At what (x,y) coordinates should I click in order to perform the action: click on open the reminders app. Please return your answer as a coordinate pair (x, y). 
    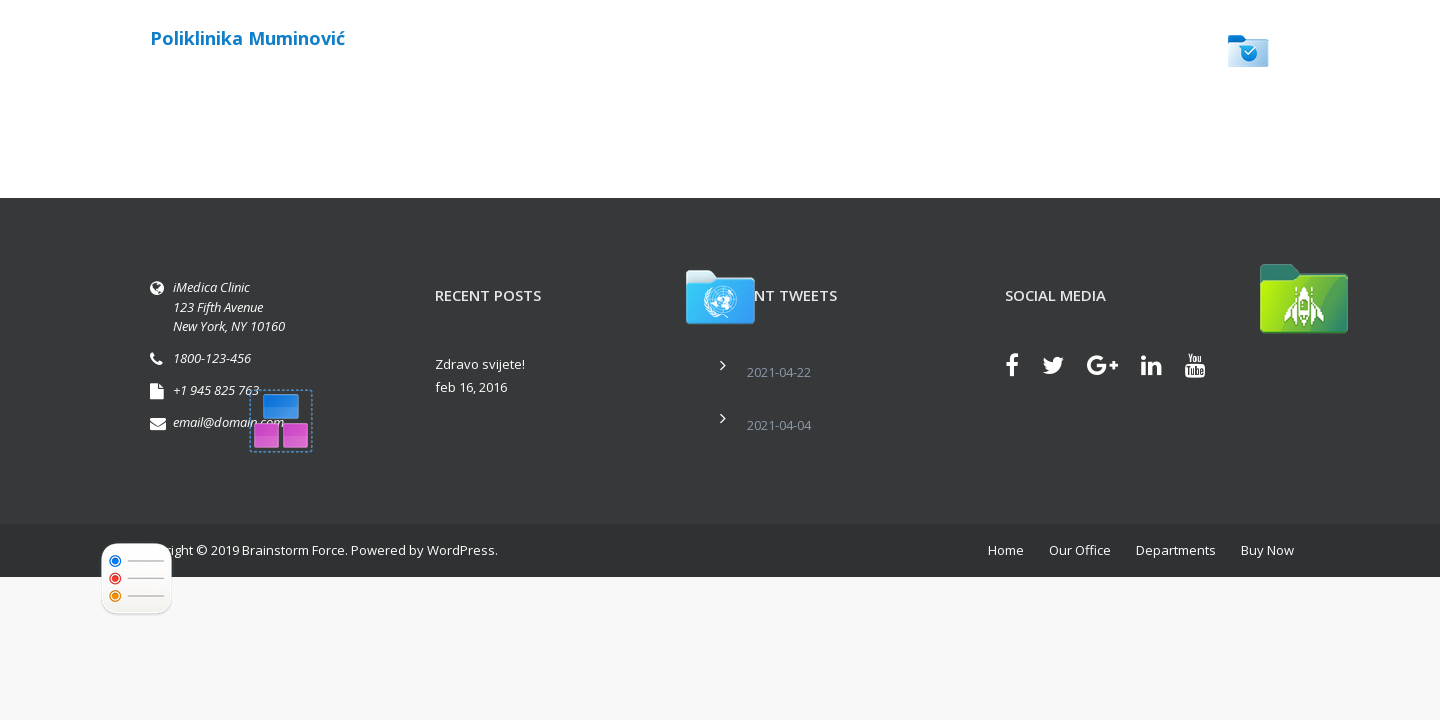
    Looking at the image, I should click on (136, 578).